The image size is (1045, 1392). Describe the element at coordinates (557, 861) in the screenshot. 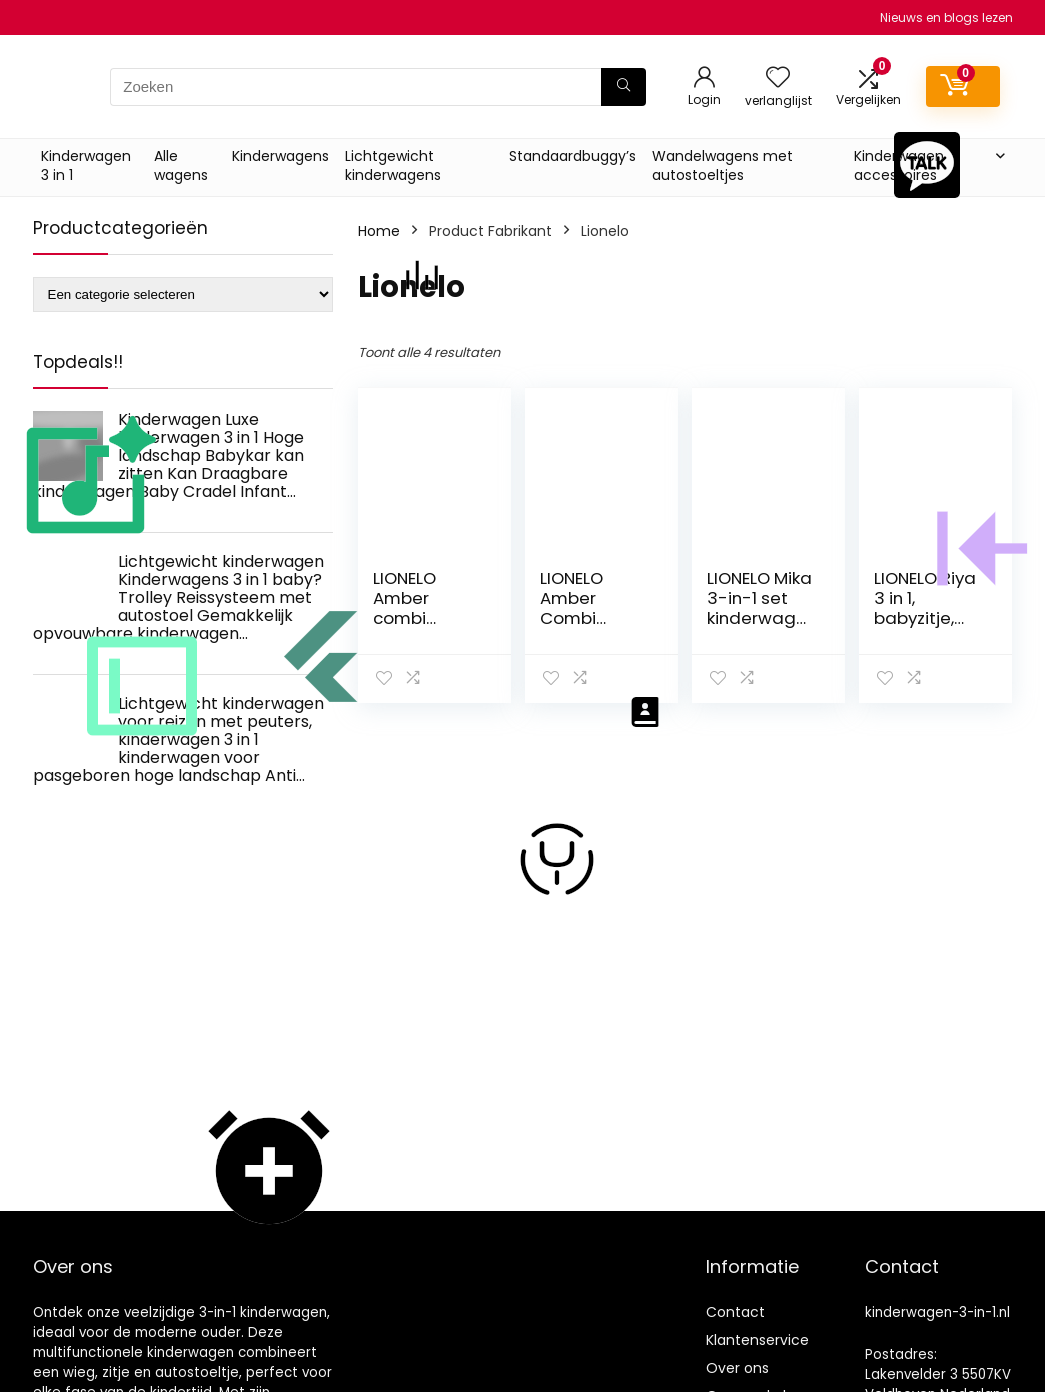

I see `bity cryptocurrency exchange logo` at that location.